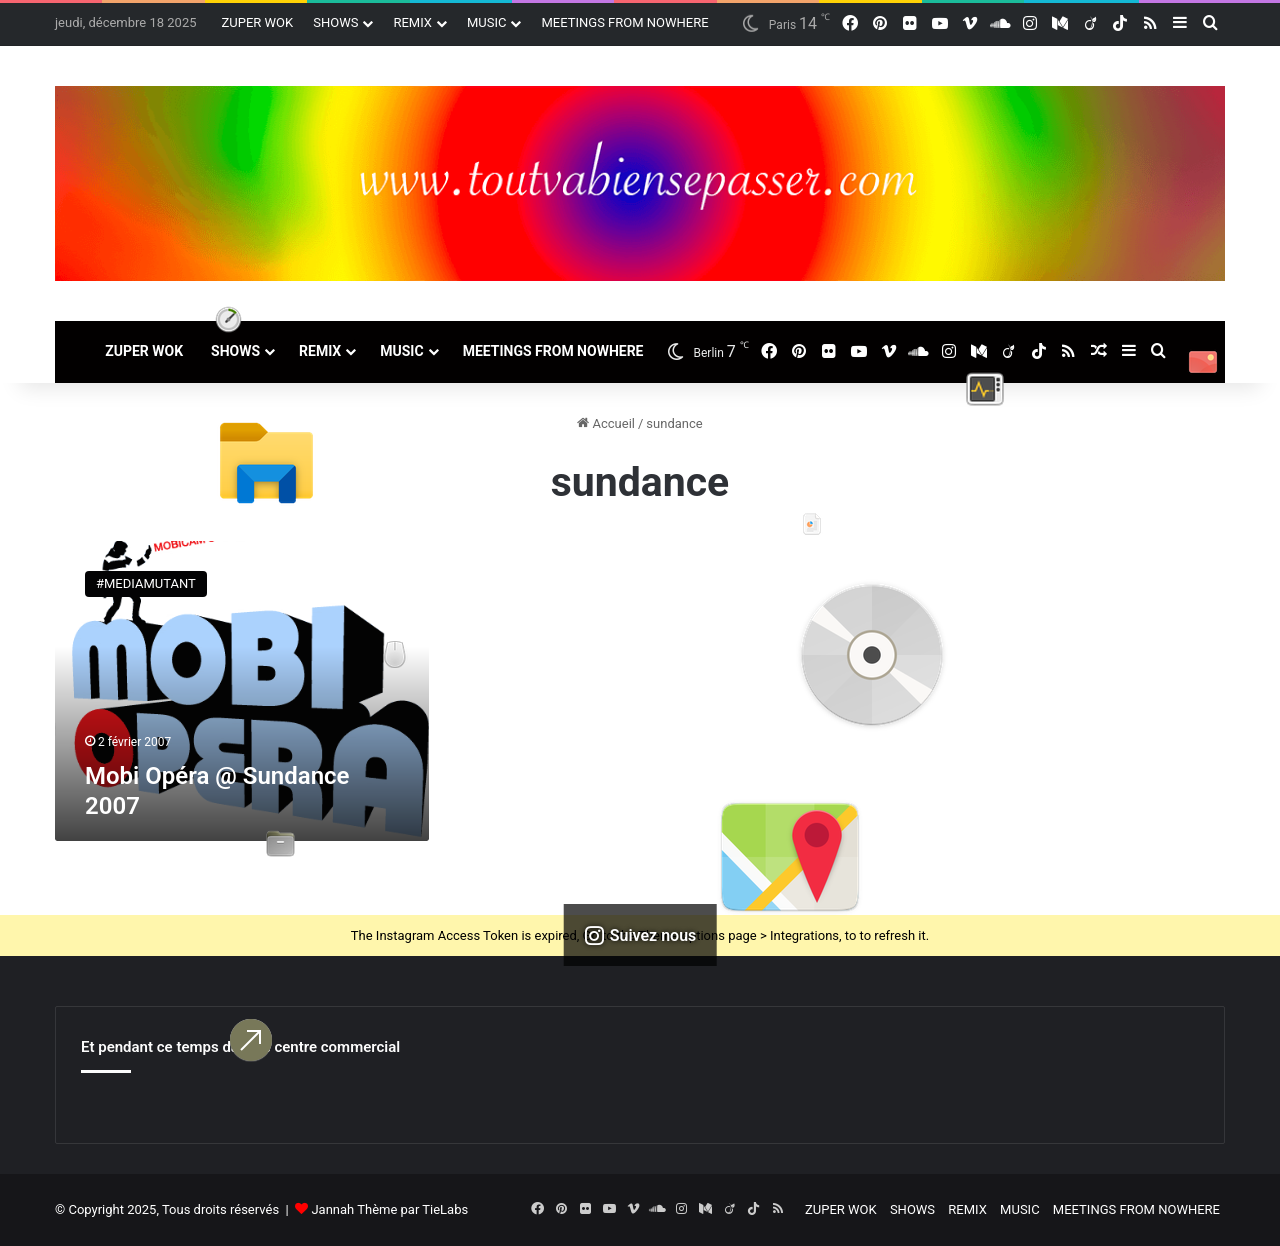  What do you see at coordinates (812, 524) in the screenshot?
I see `open a presentation file` at bounding box center [812, 524].